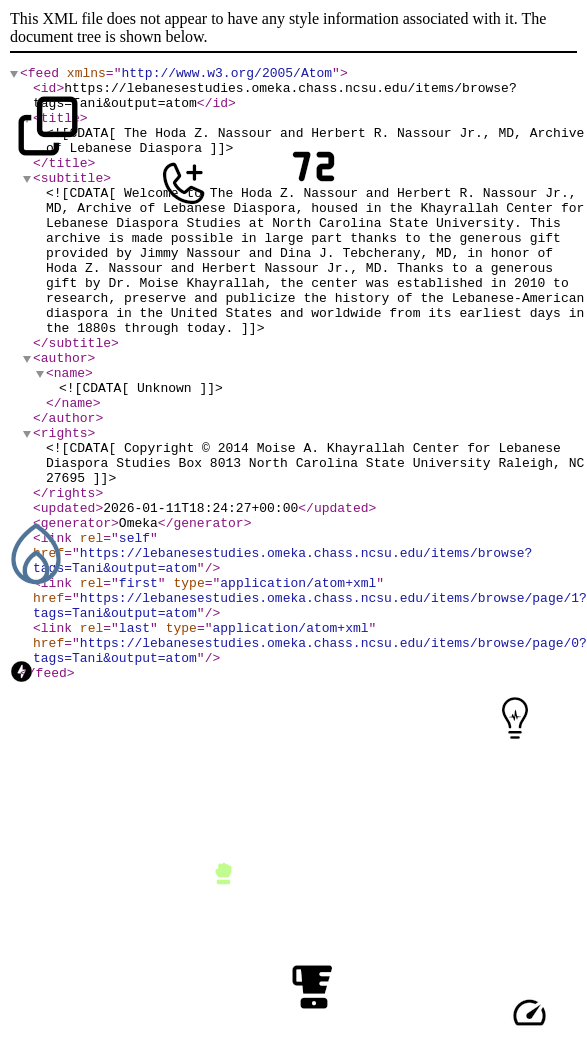 The image size is (587, 1038). What do you see at coordinates (223, 873) in the screenshot?
I see `indicates a fist bump or greeting gesture` at bounding box center [223, 873].